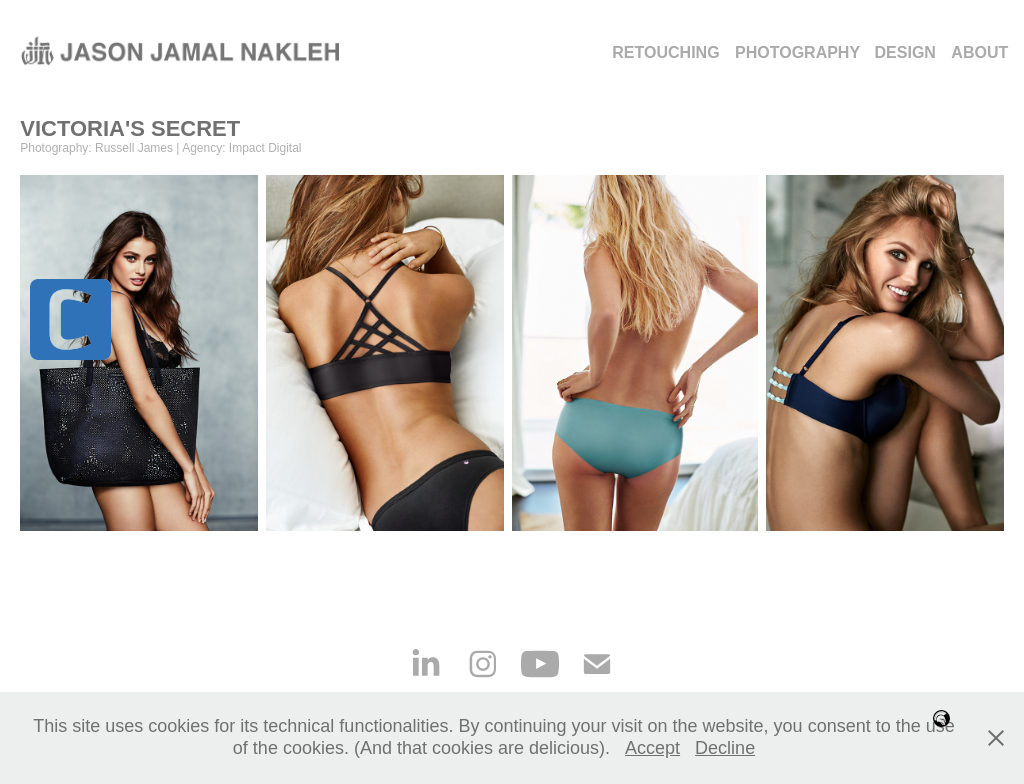 The height and width of the screenshot is (784, 1024). What do you see at coordinates (70, 319) in the screenshot?
I see `celery task queue library logo` at bounding box center [70, 319].